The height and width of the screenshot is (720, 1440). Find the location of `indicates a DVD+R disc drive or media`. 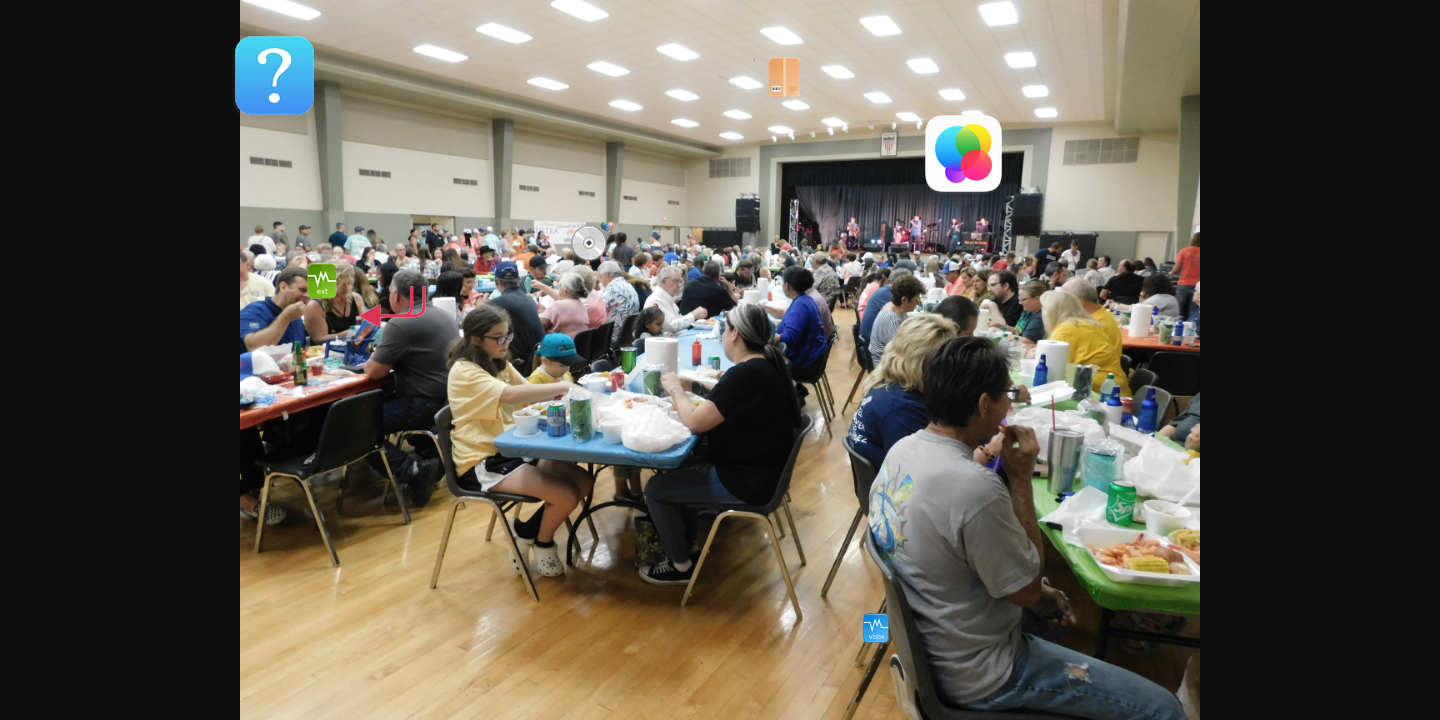

indicates a DVD+R disc drive or media is located at coordinates (589, 243).